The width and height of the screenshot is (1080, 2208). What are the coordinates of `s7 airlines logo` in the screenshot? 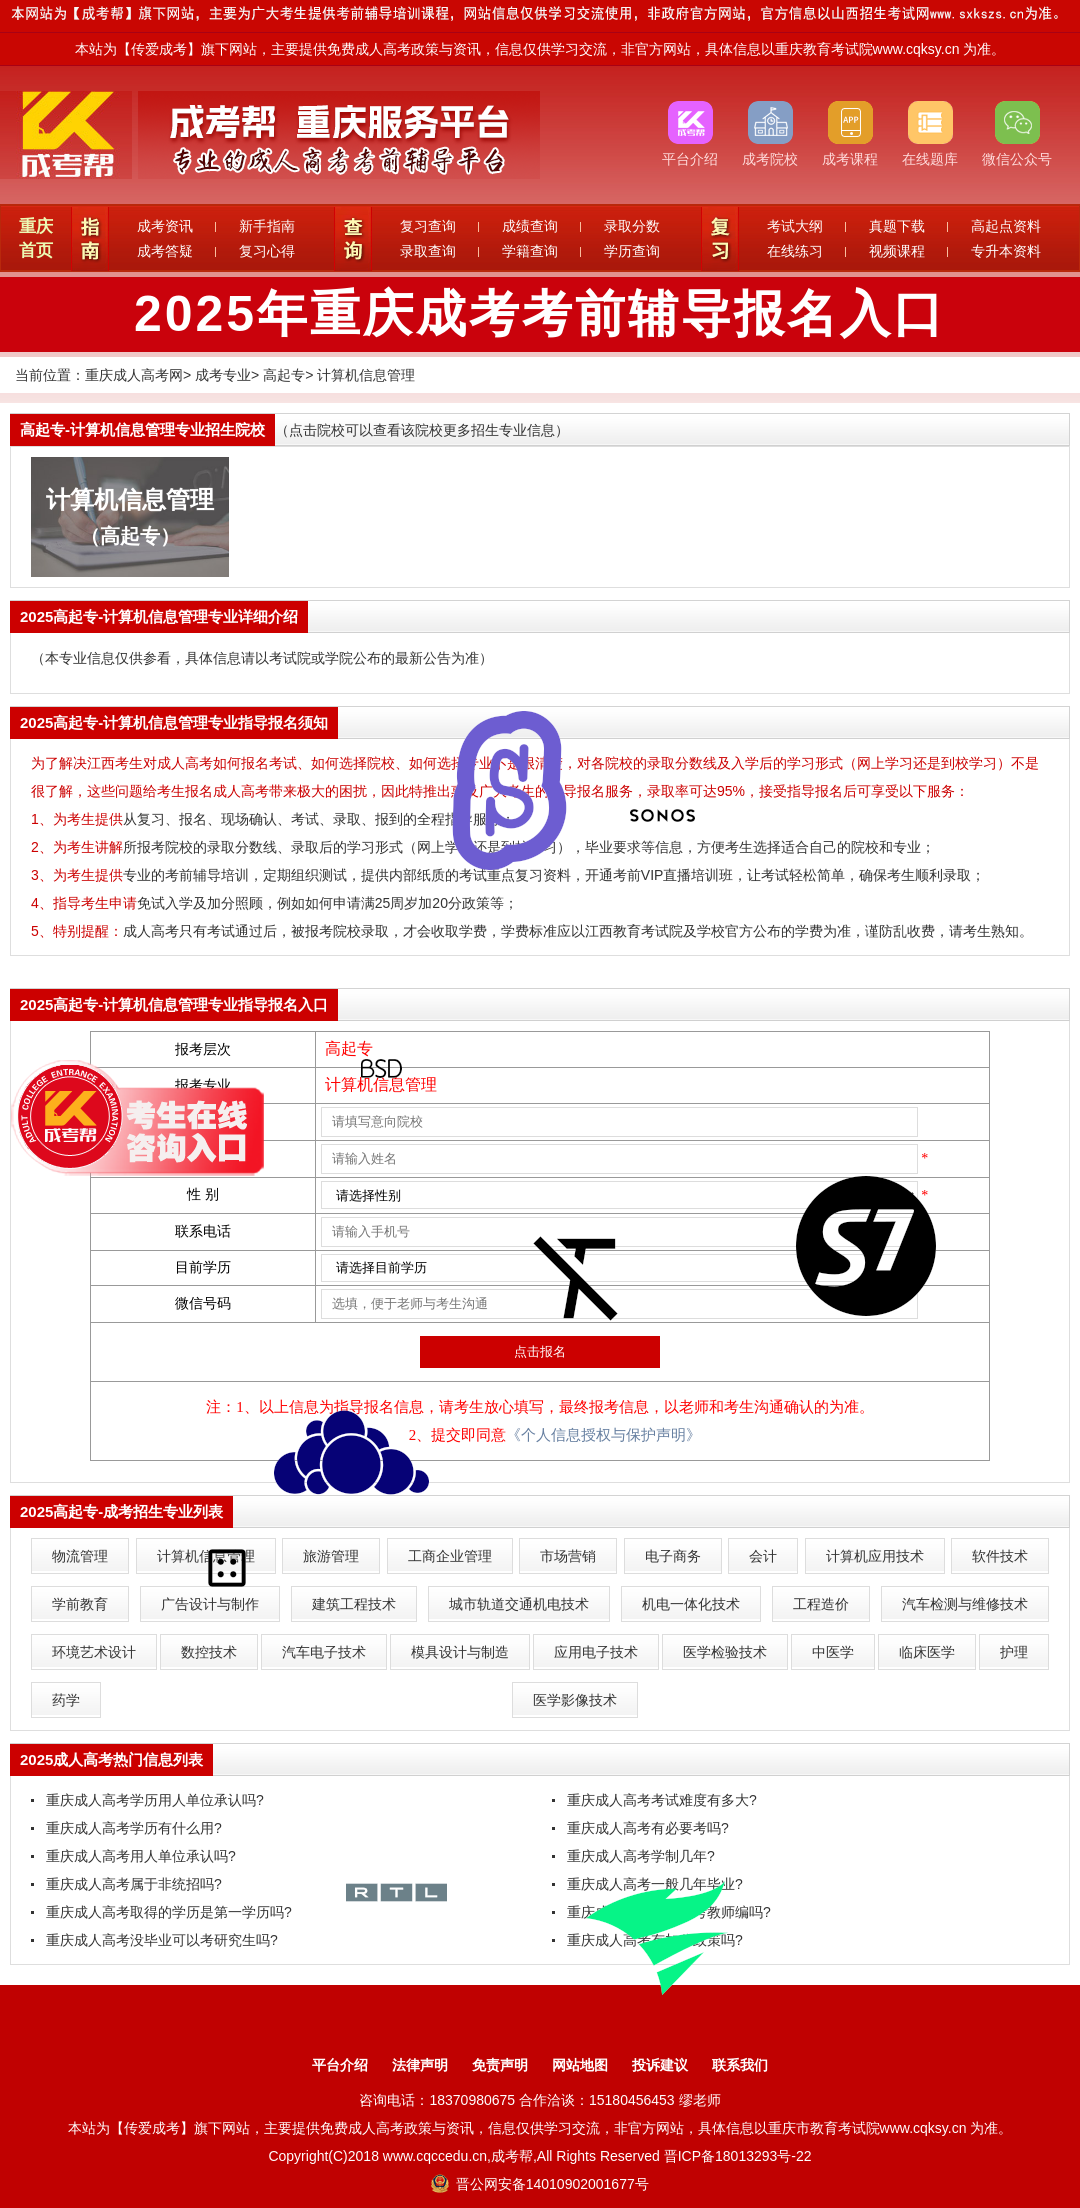 It's located at (866, 1246).